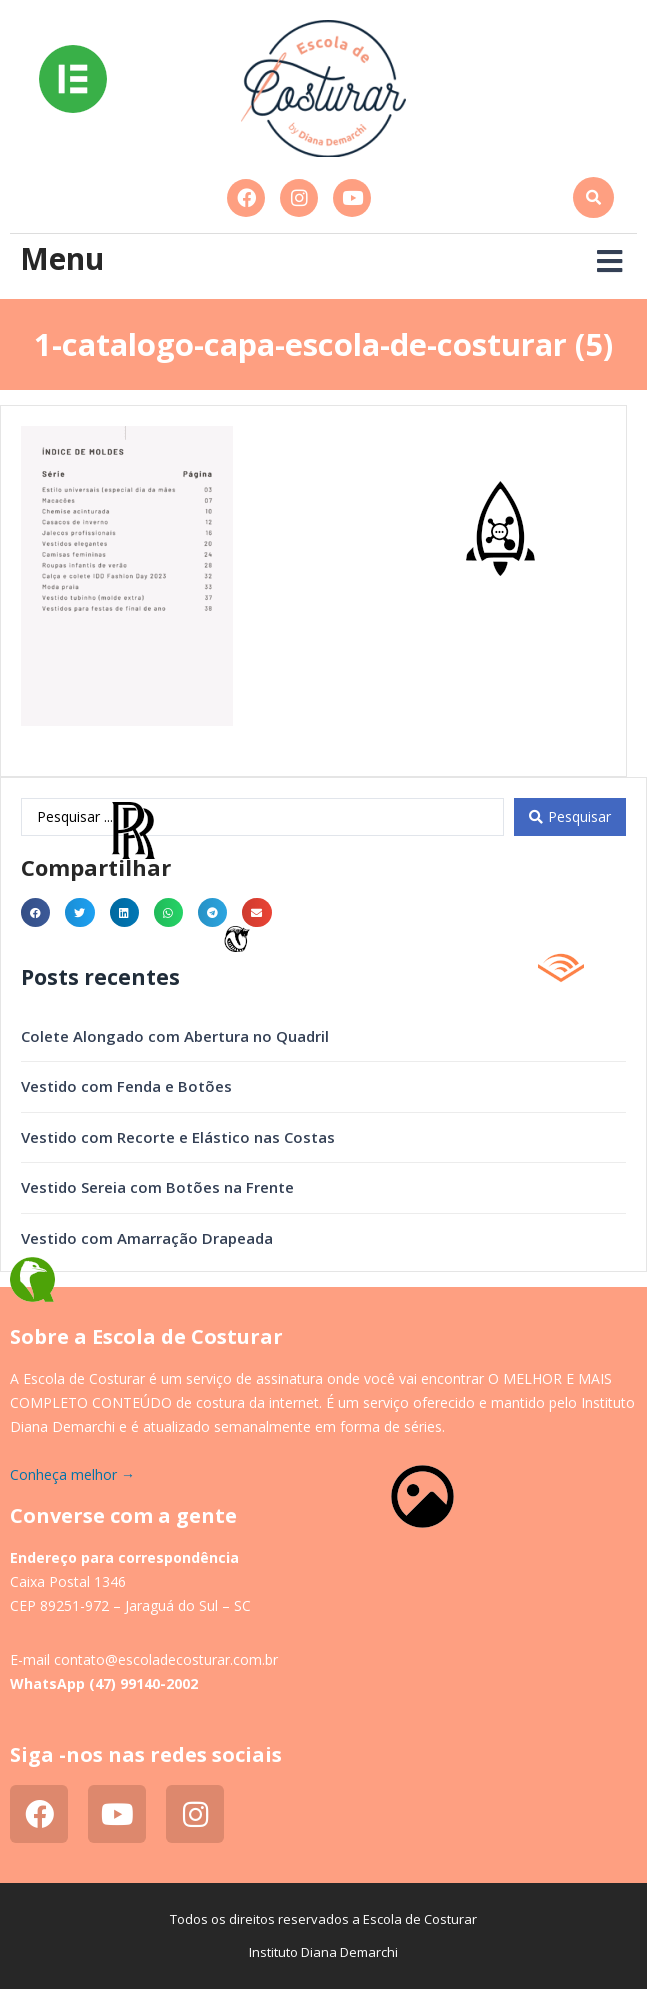 This screenshot has width=647, height=1989. What do you see at coordinates (500, 528) in the screenshot?
I see `Apache RocketMQ logo` at bounding box center [500, 528].